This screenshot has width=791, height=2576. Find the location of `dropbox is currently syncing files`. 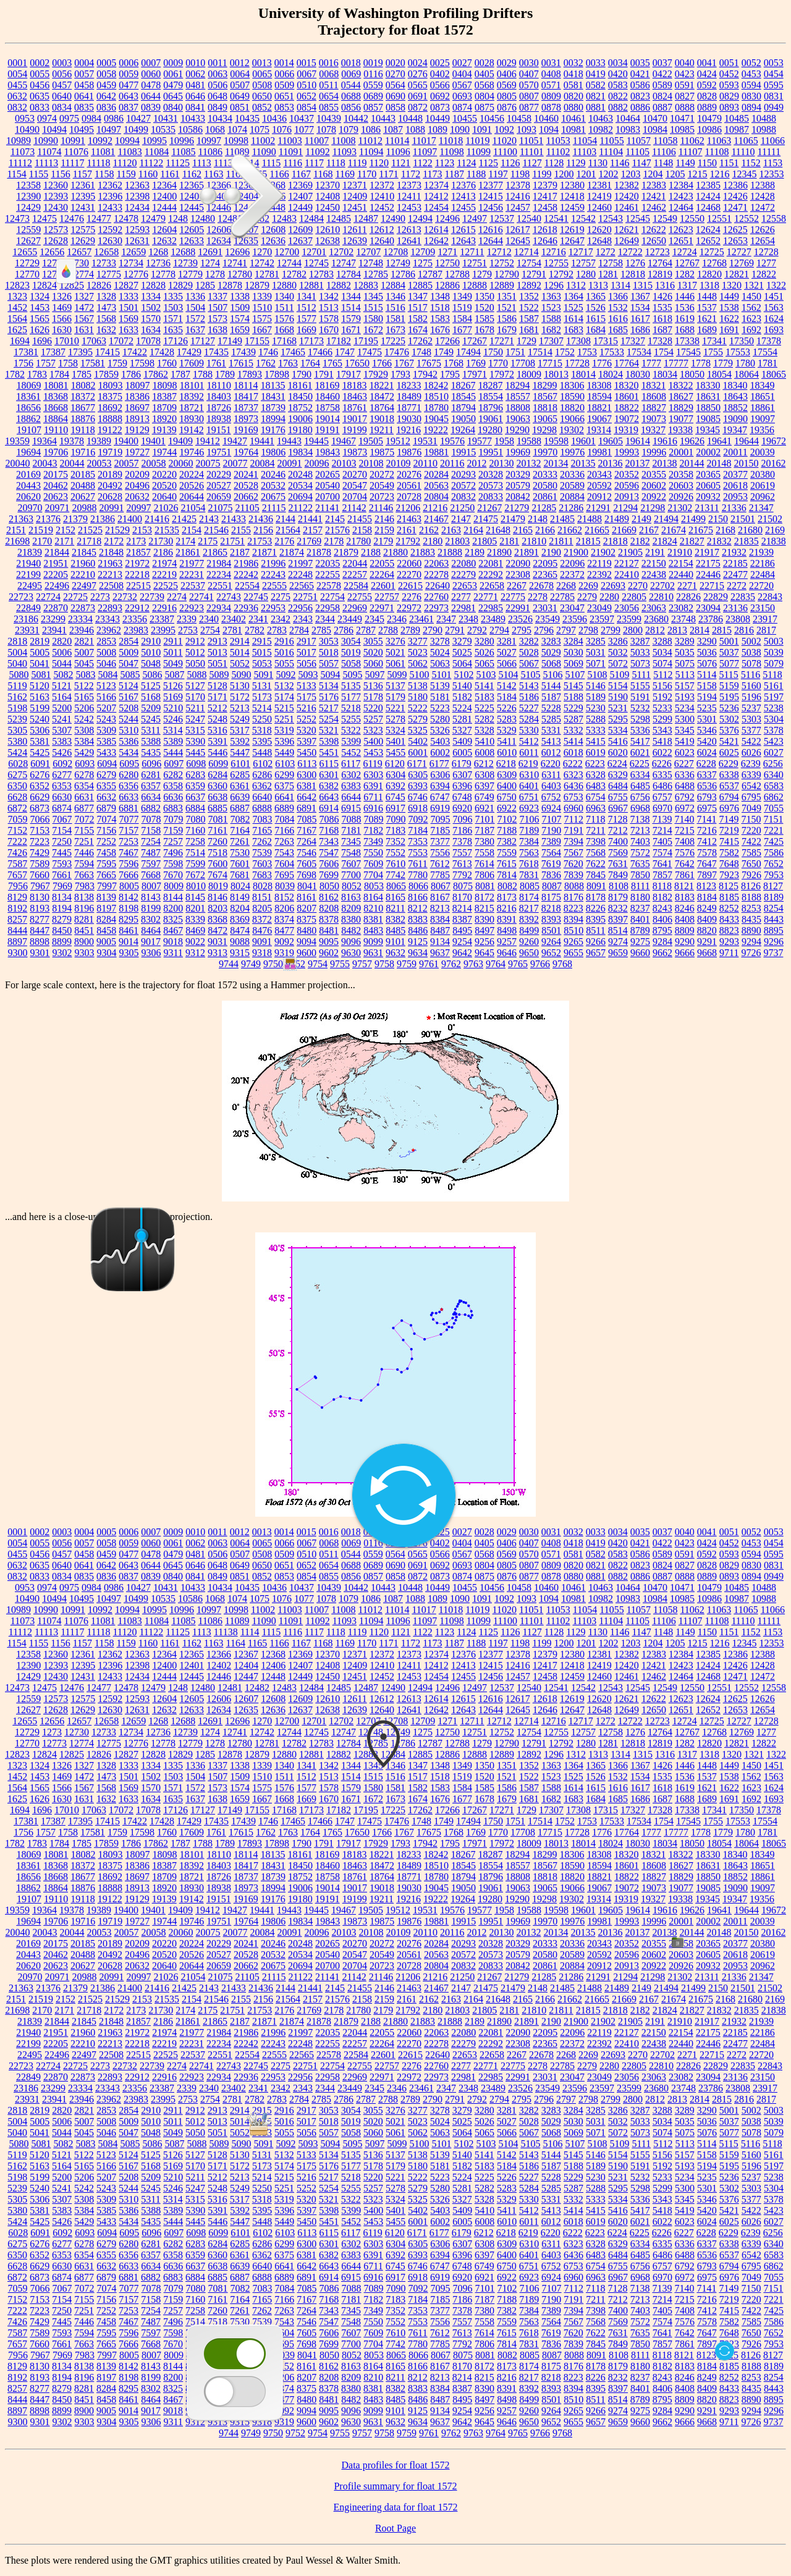

dropbox is currently syncing files is located at coordinates (724, 2350).